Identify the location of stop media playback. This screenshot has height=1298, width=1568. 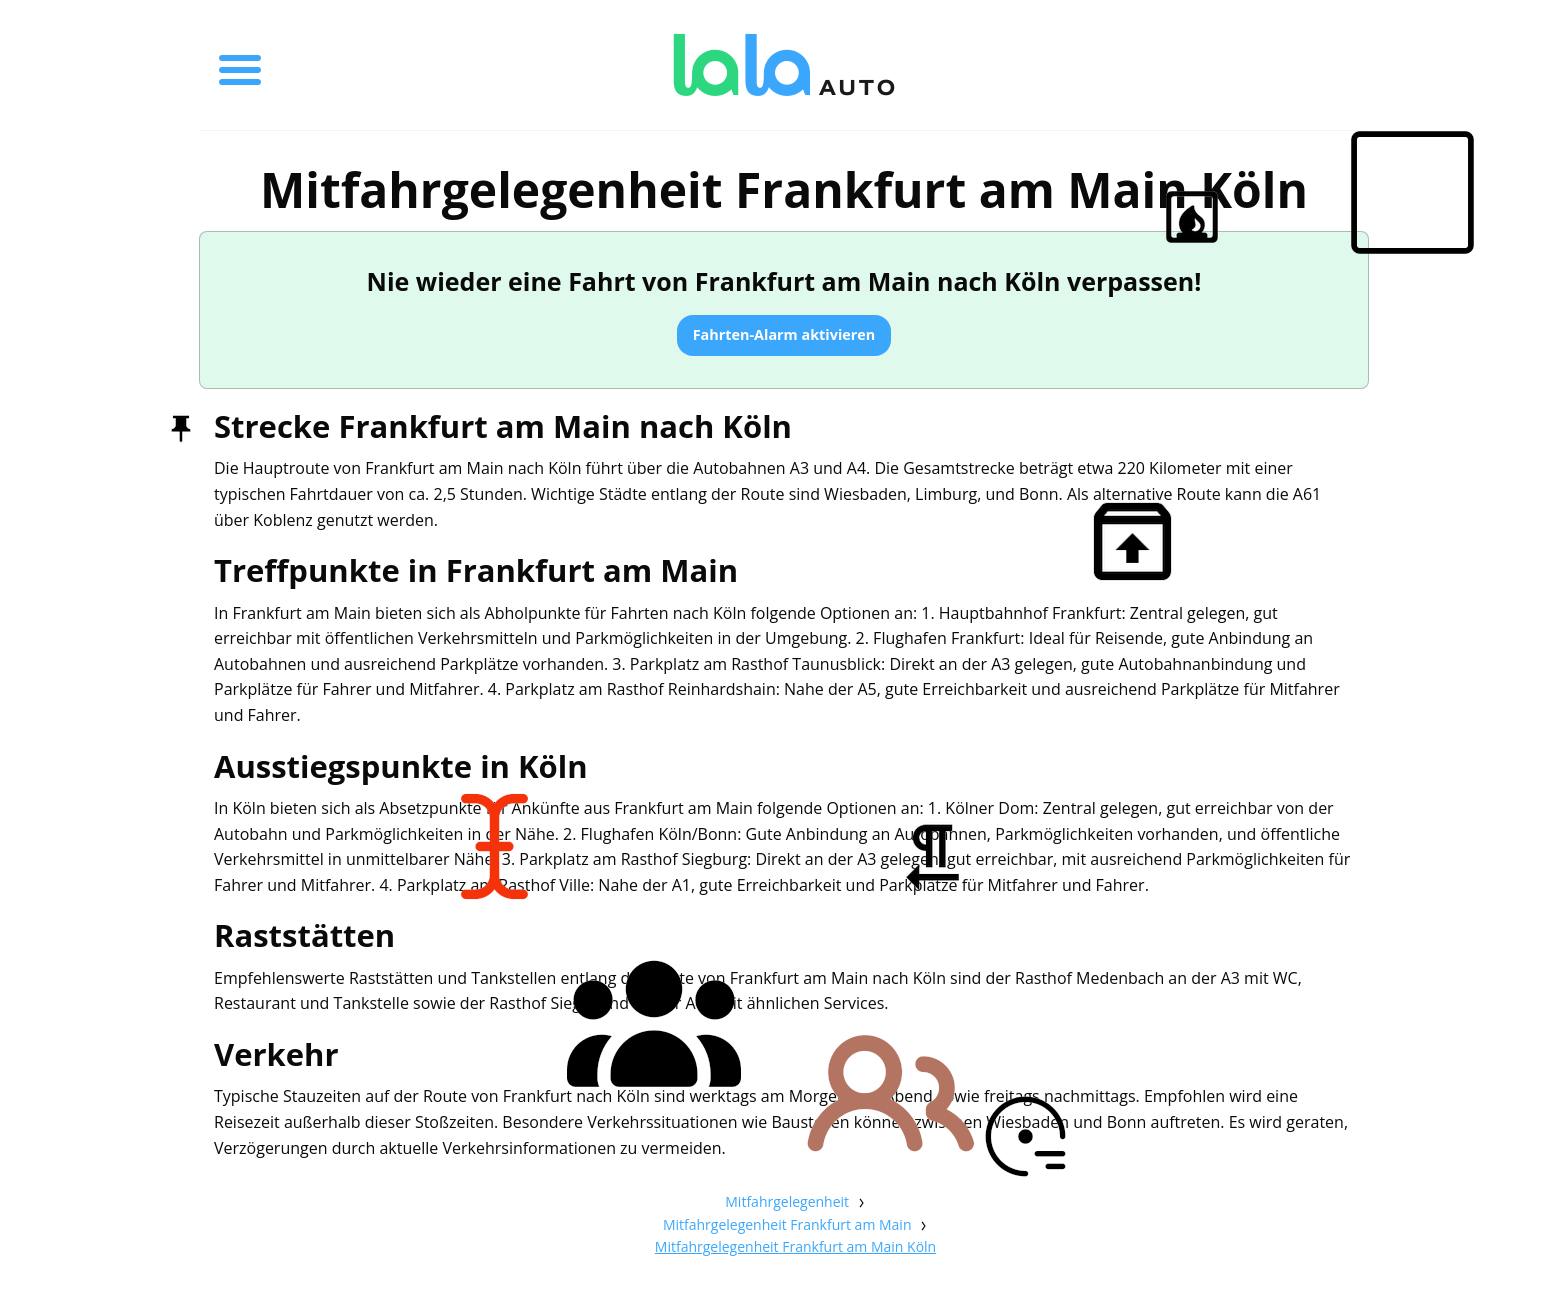
(1412, 192).